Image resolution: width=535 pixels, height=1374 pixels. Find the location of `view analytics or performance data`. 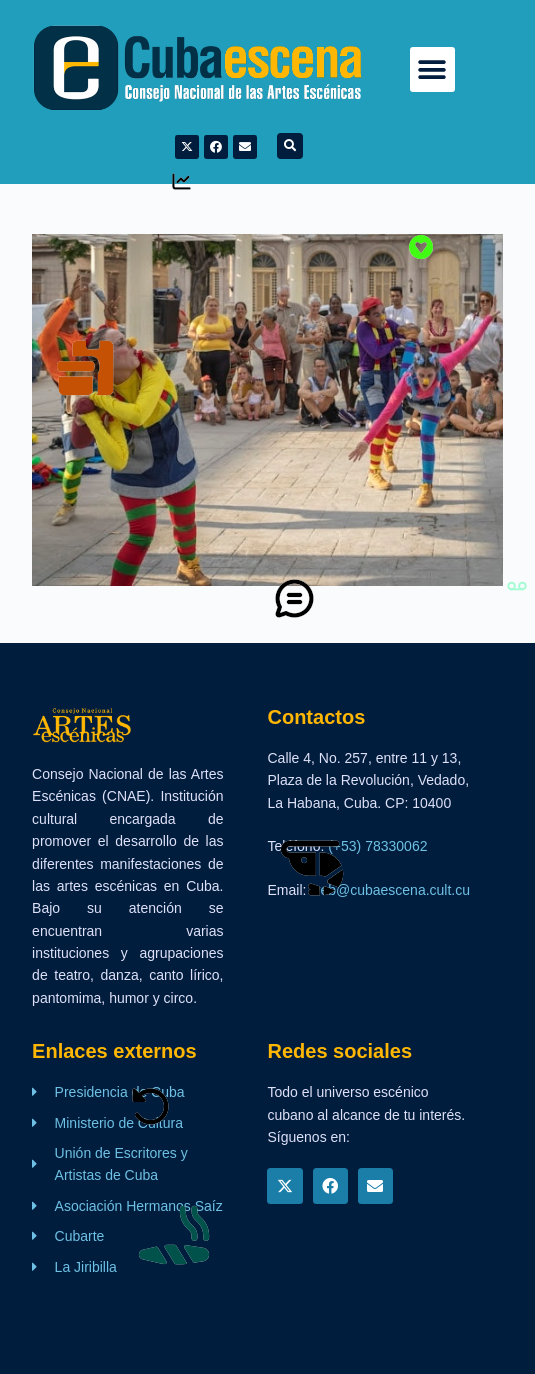

view analytics or performance data is located at coordinates (181, 181).